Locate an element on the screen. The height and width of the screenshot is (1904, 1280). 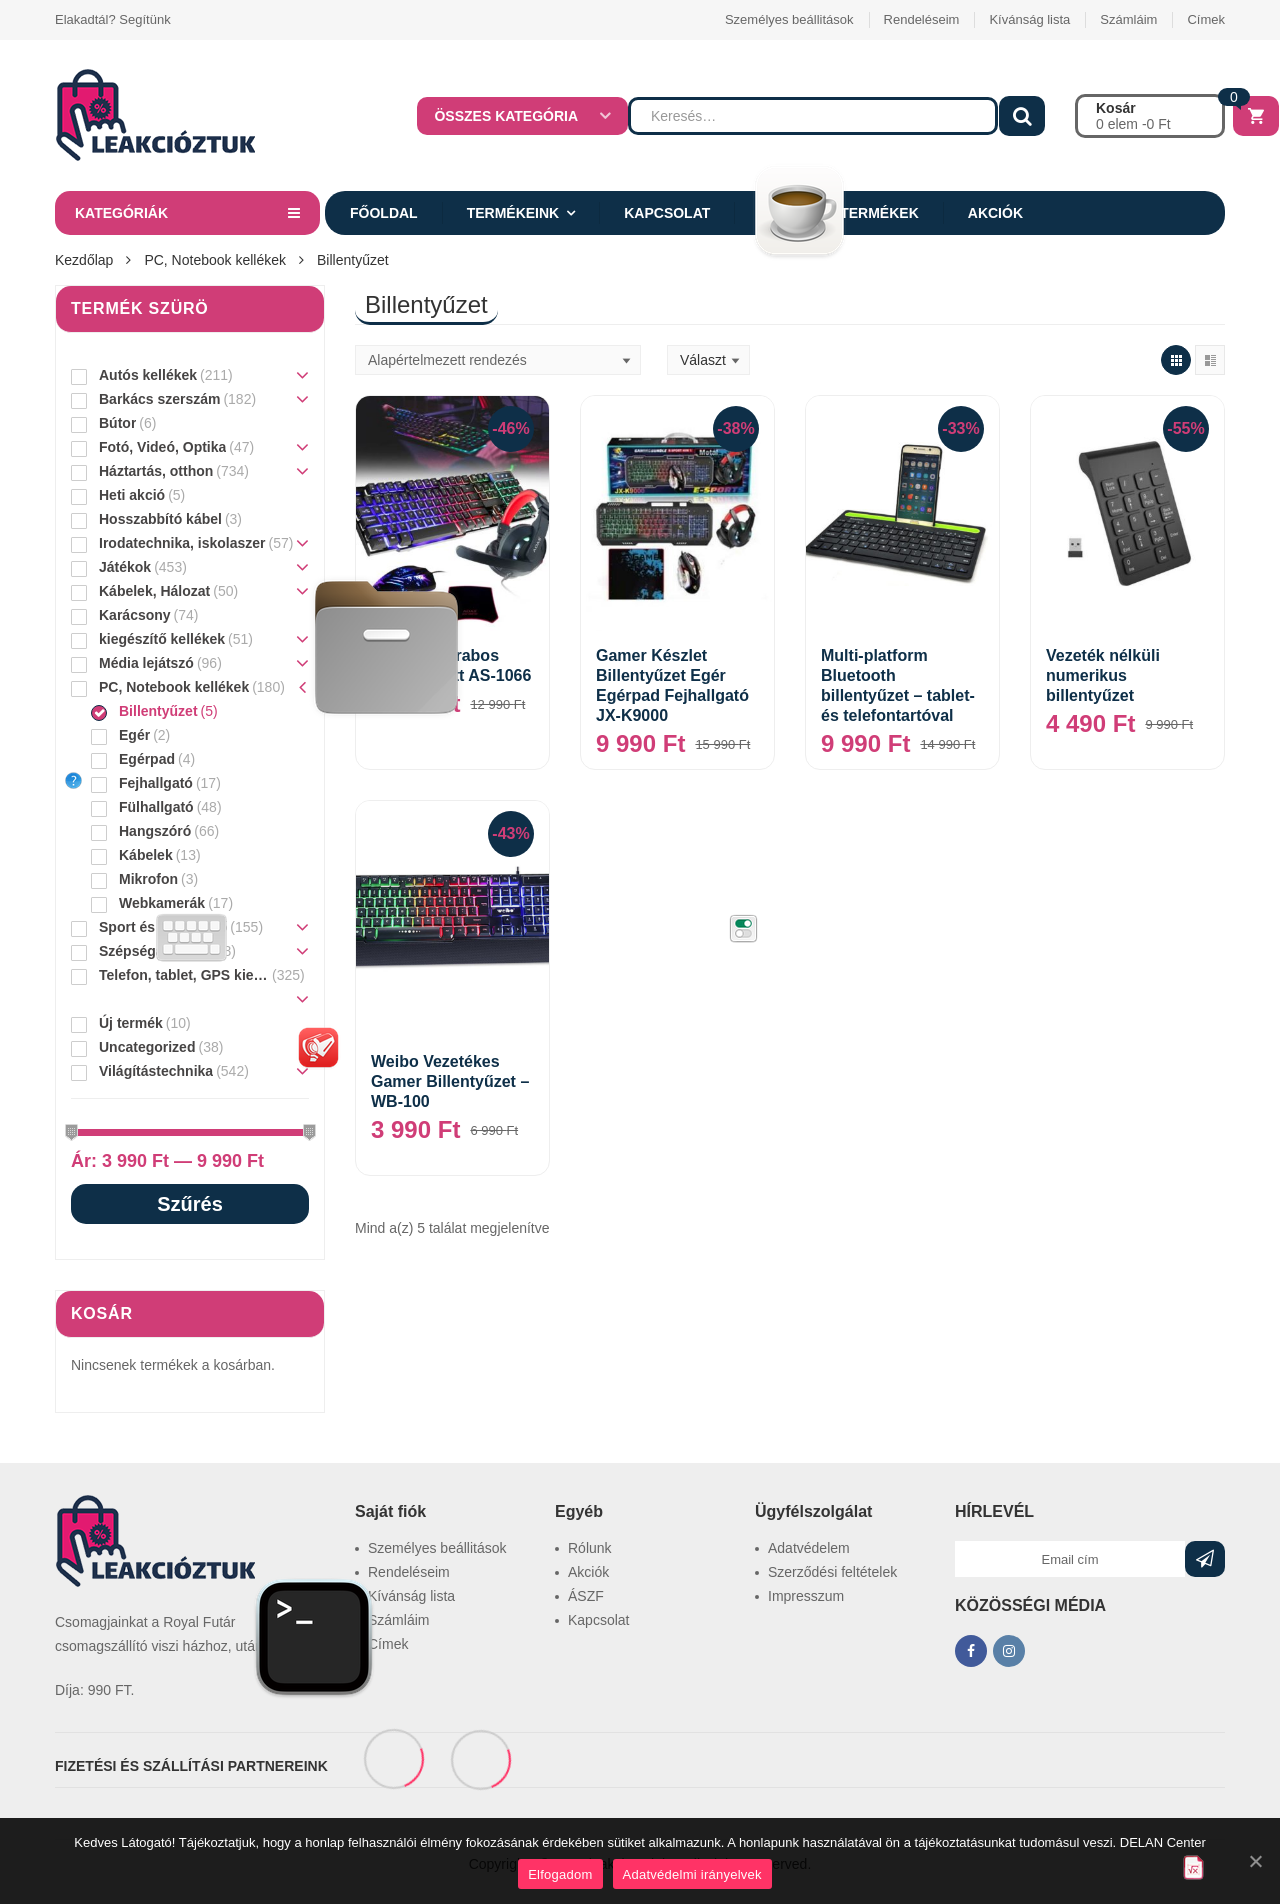
open a mathematical formula document is located at coordinates (1193, 1867).